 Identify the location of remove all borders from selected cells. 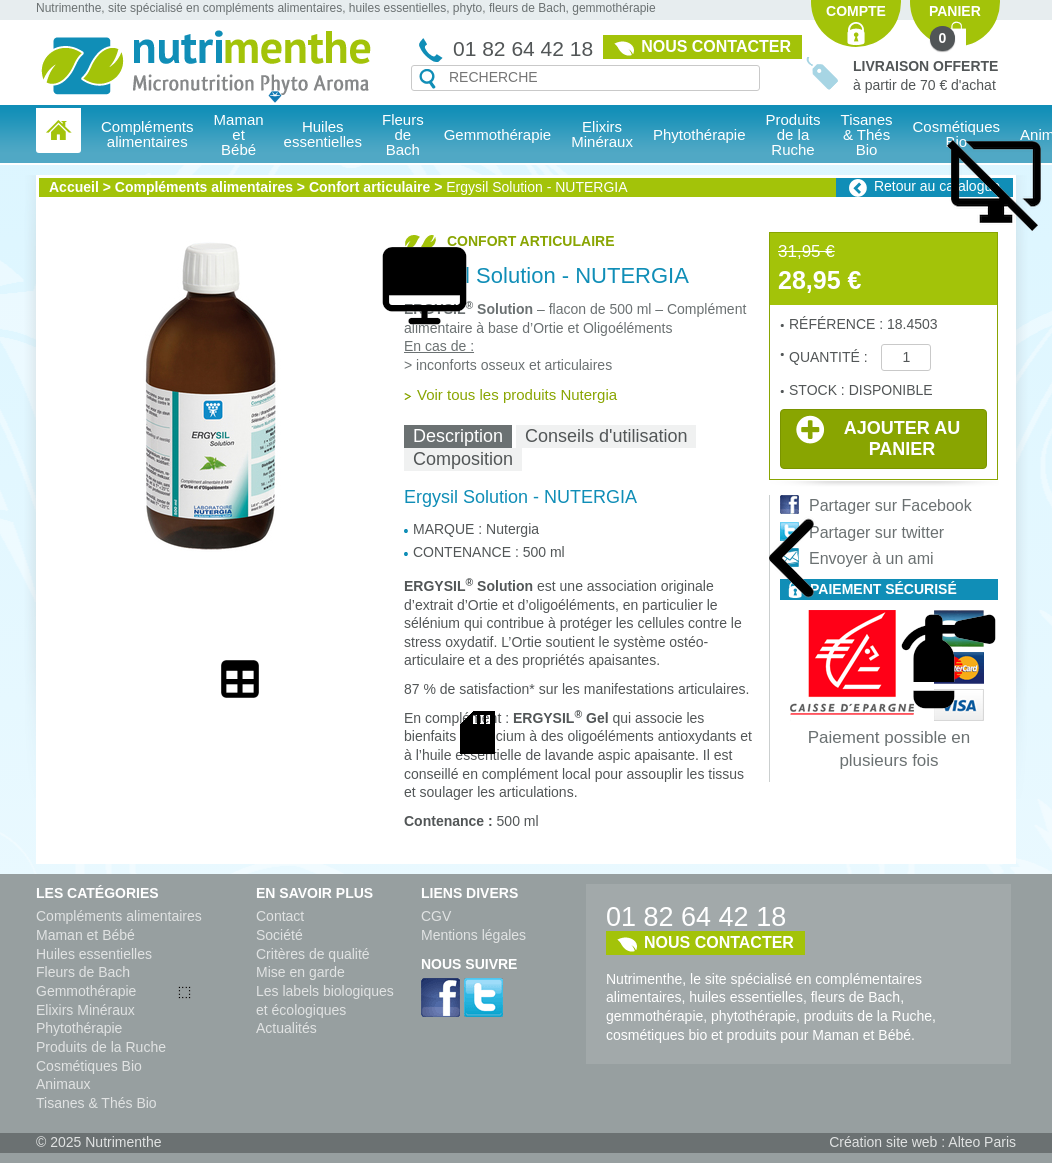
(184, 992).